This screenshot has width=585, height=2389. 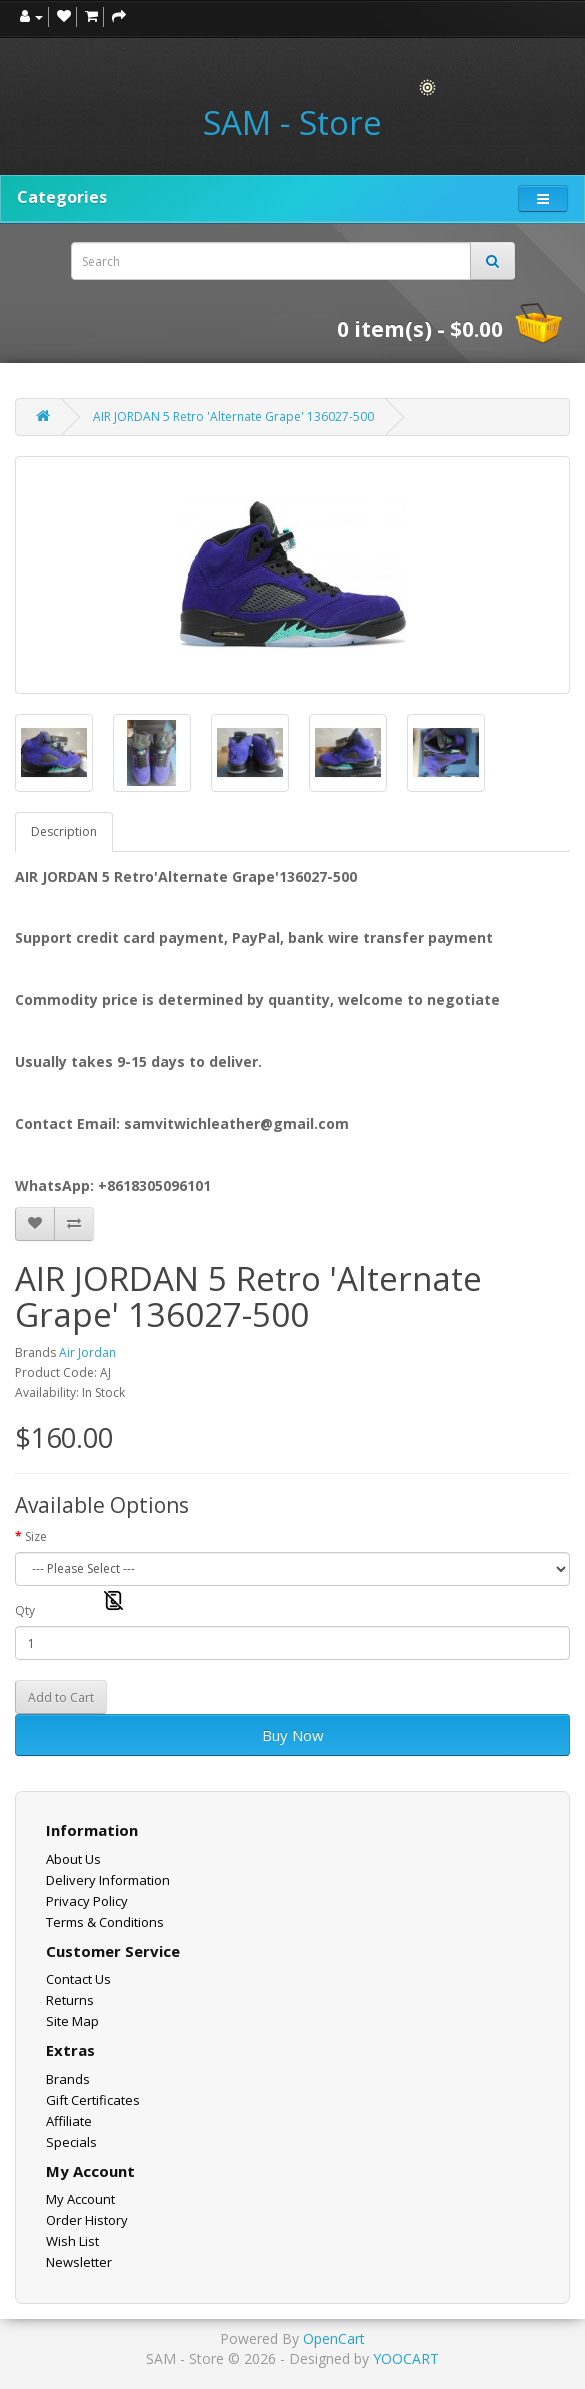 I want to click on disable or hide identification badge, so click(x=113, y=1600).